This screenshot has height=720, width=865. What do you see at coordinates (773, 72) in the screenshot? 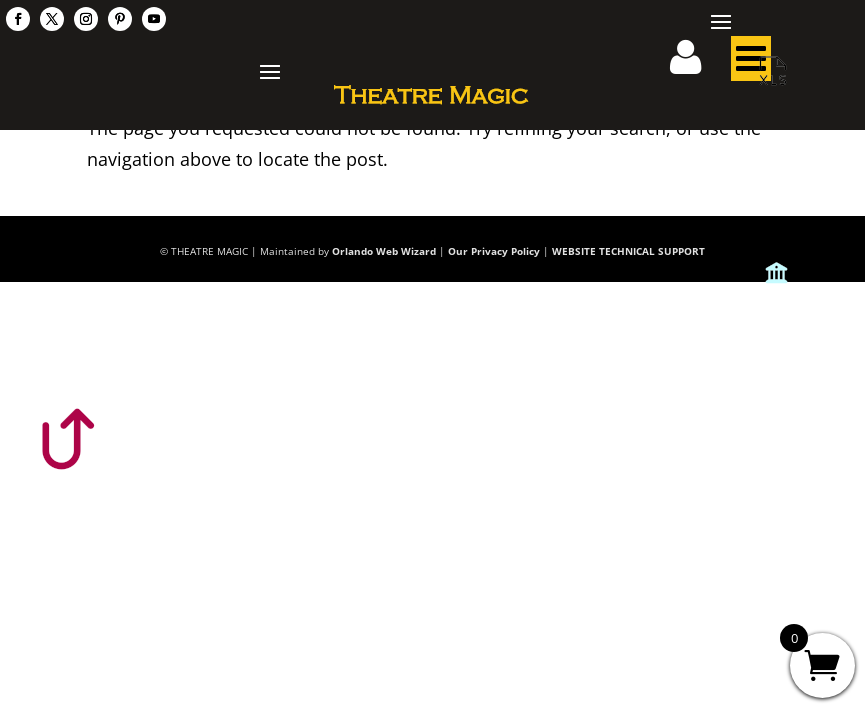
I see `open or view an excel spreadsheet file` at bounding box center [773, 72].